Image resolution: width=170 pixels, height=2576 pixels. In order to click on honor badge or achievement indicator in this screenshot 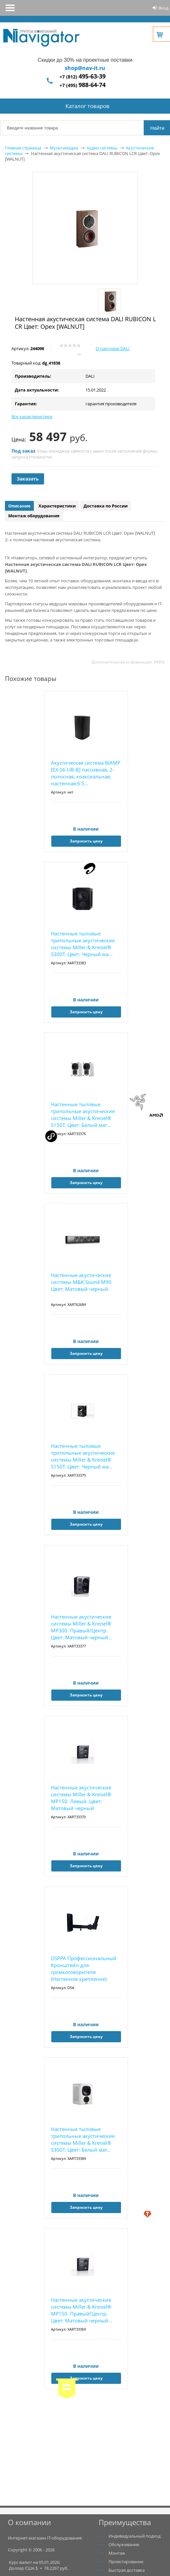, I will do `click(67, 2388)`.